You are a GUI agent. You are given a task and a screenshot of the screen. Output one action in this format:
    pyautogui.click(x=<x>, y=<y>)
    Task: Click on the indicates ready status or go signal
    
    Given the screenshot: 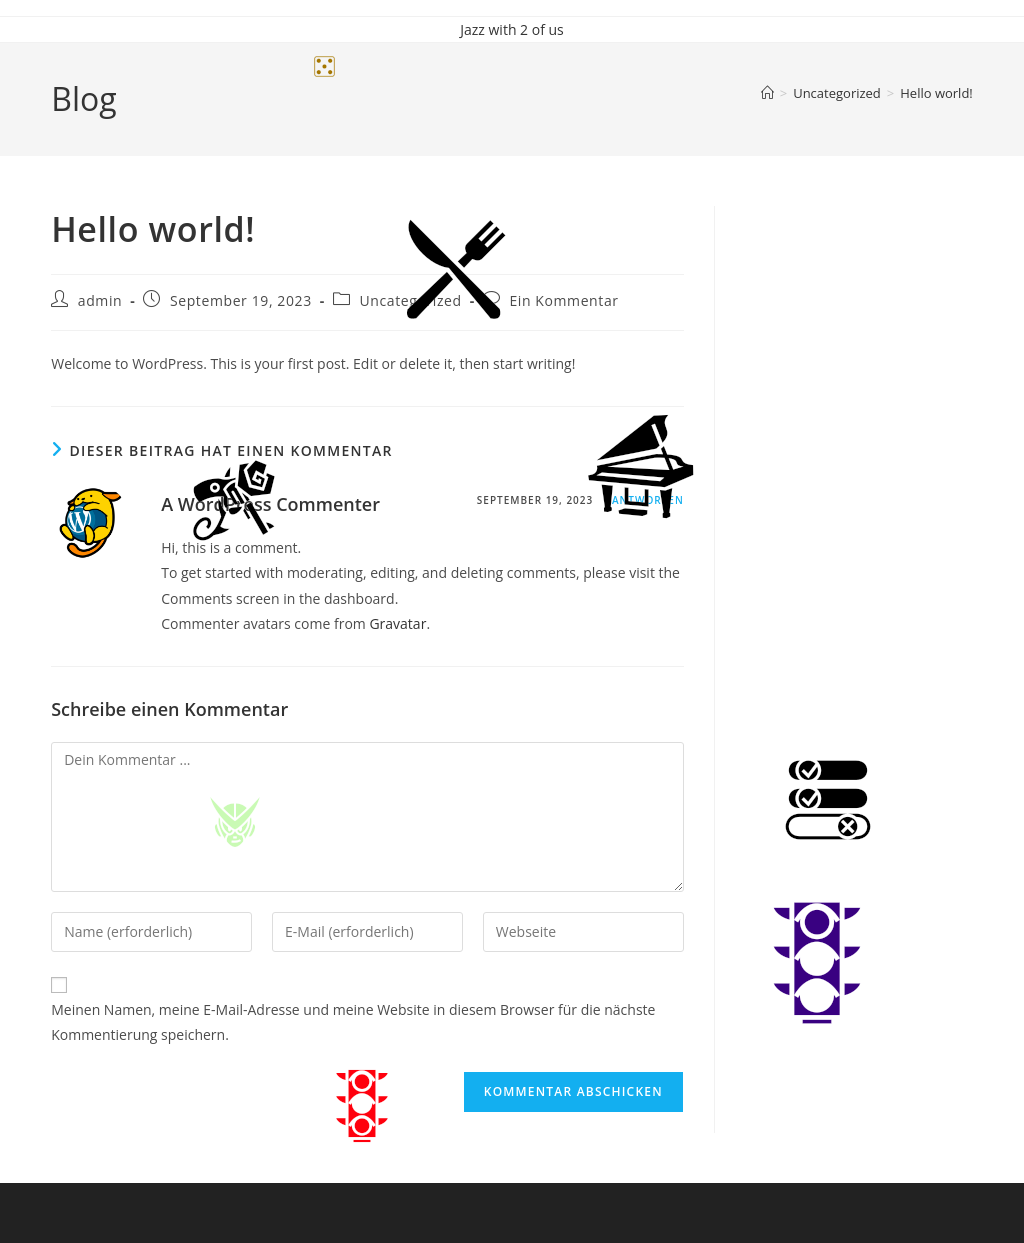 What is the action you would take?
    pyautogui.click(x=362, y=1106)
    